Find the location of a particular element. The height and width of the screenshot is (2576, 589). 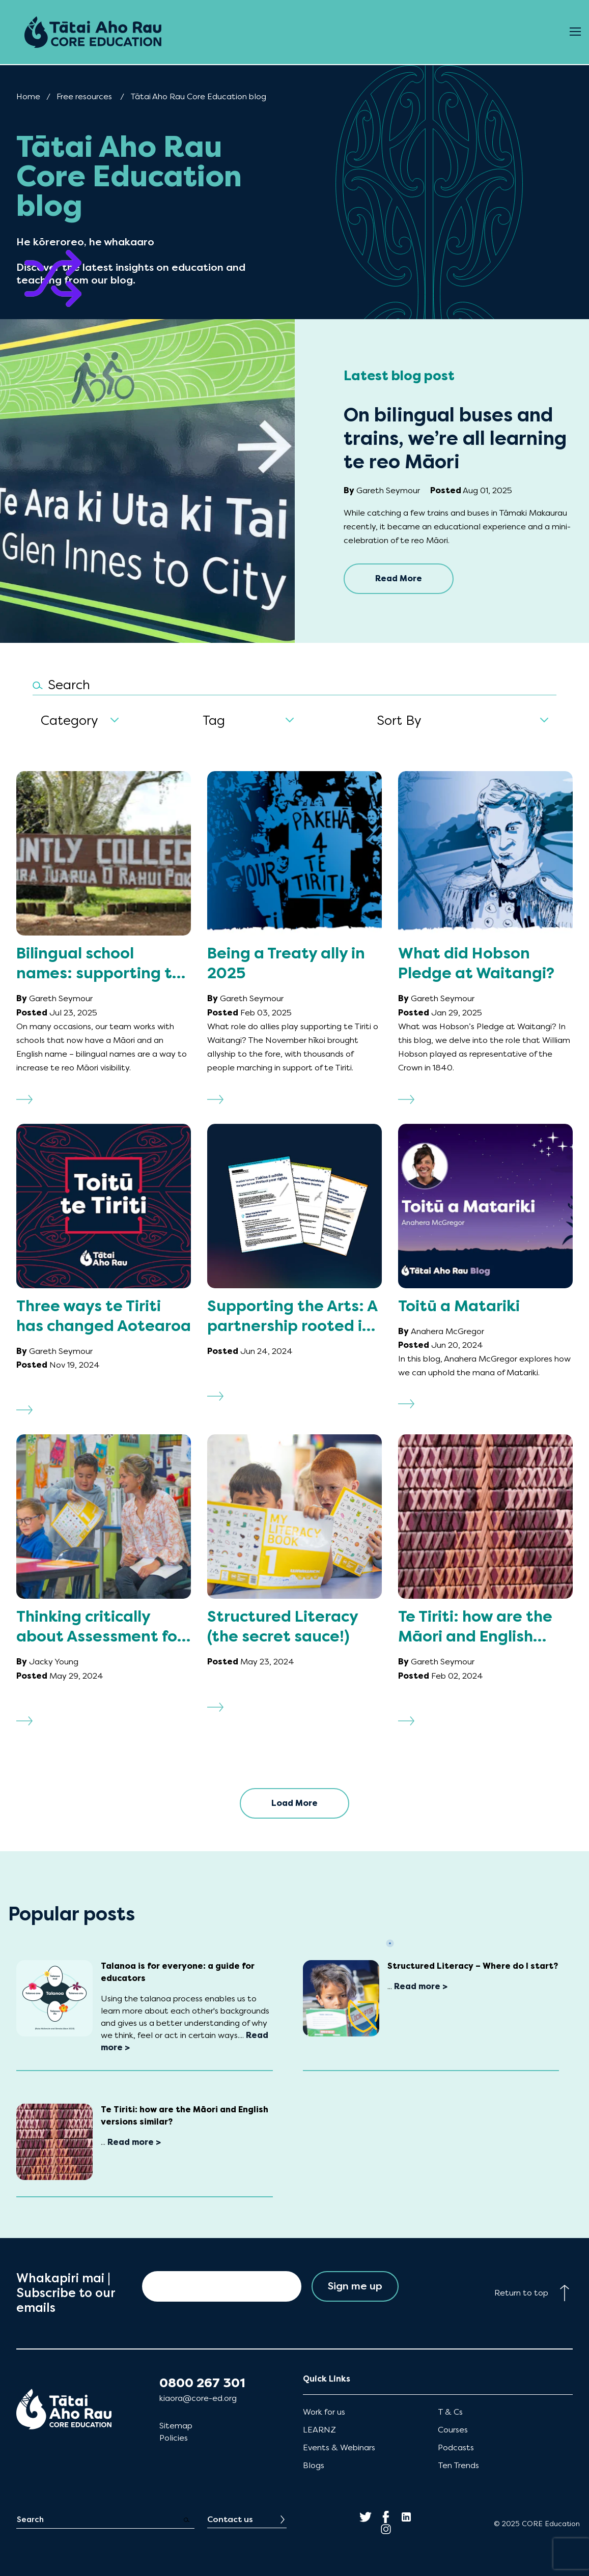

indicates disabled or inactive protection is located at coordinates (363, 2015).